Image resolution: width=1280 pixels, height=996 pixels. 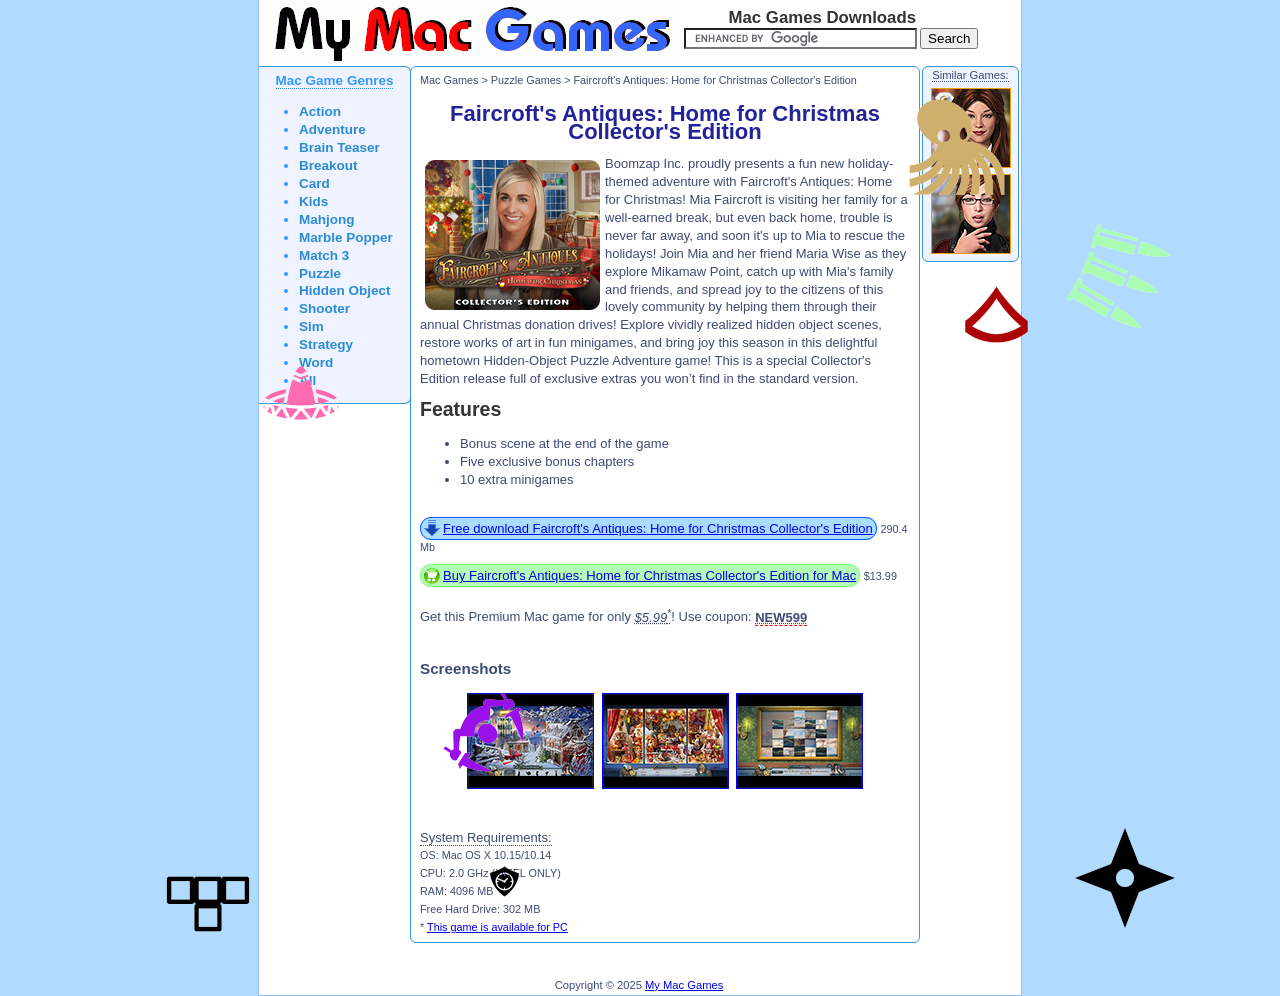 What do you see at coordinates (996, 314) in the screenshot?
I see `indicates private first class military rank` at bounding box center [996, 314].